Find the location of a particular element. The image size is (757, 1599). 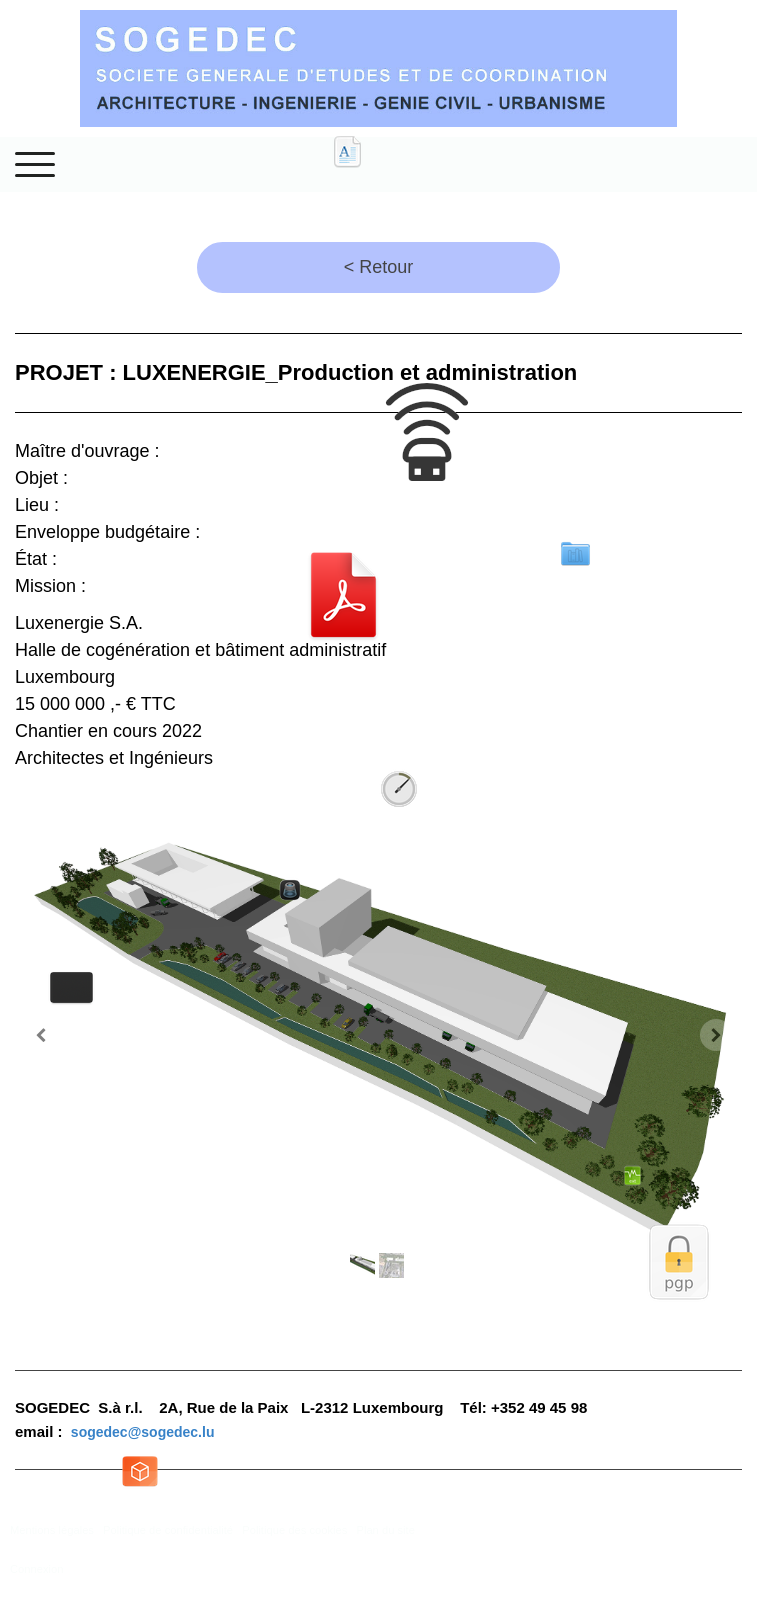

a pgp-encrypted file is located at coordinates (679, 1262).